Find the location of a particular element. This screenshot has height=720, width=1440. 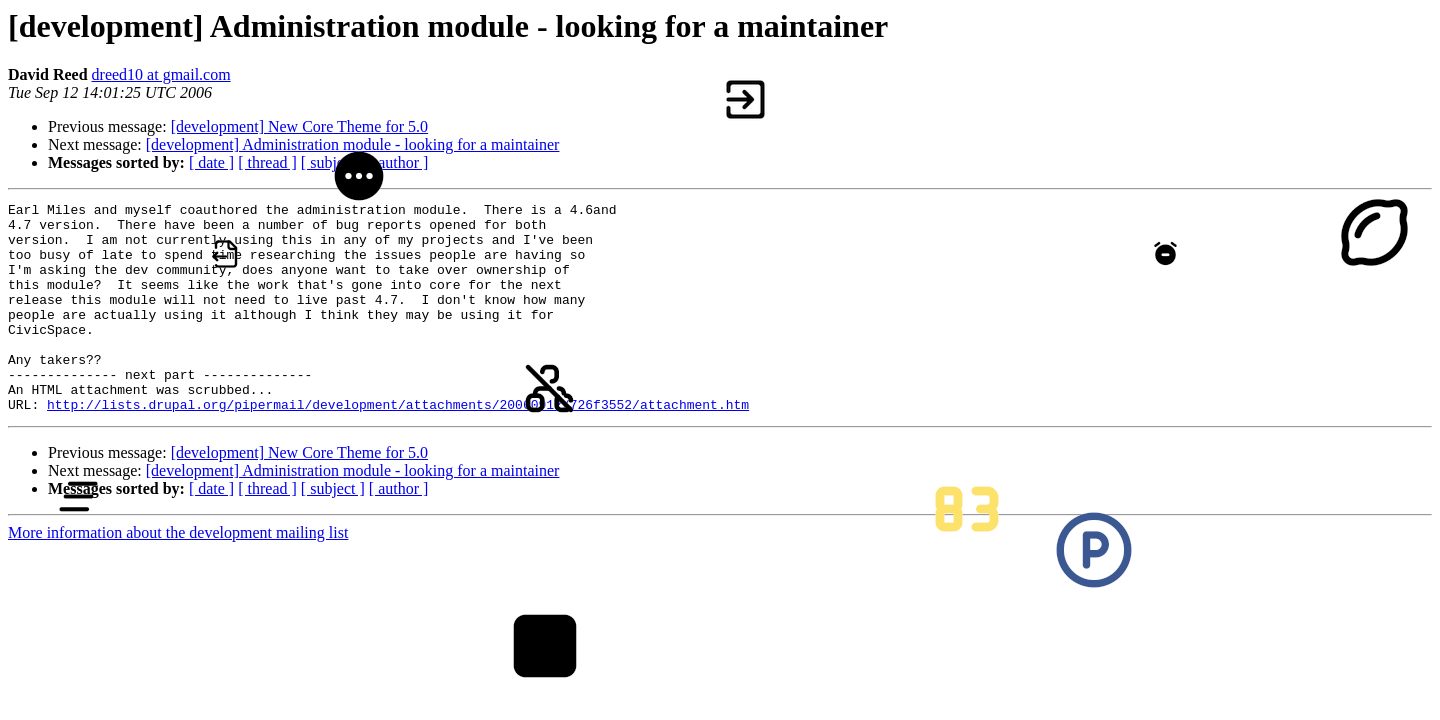

clear all items from a list is located at coordinates (78, 496).